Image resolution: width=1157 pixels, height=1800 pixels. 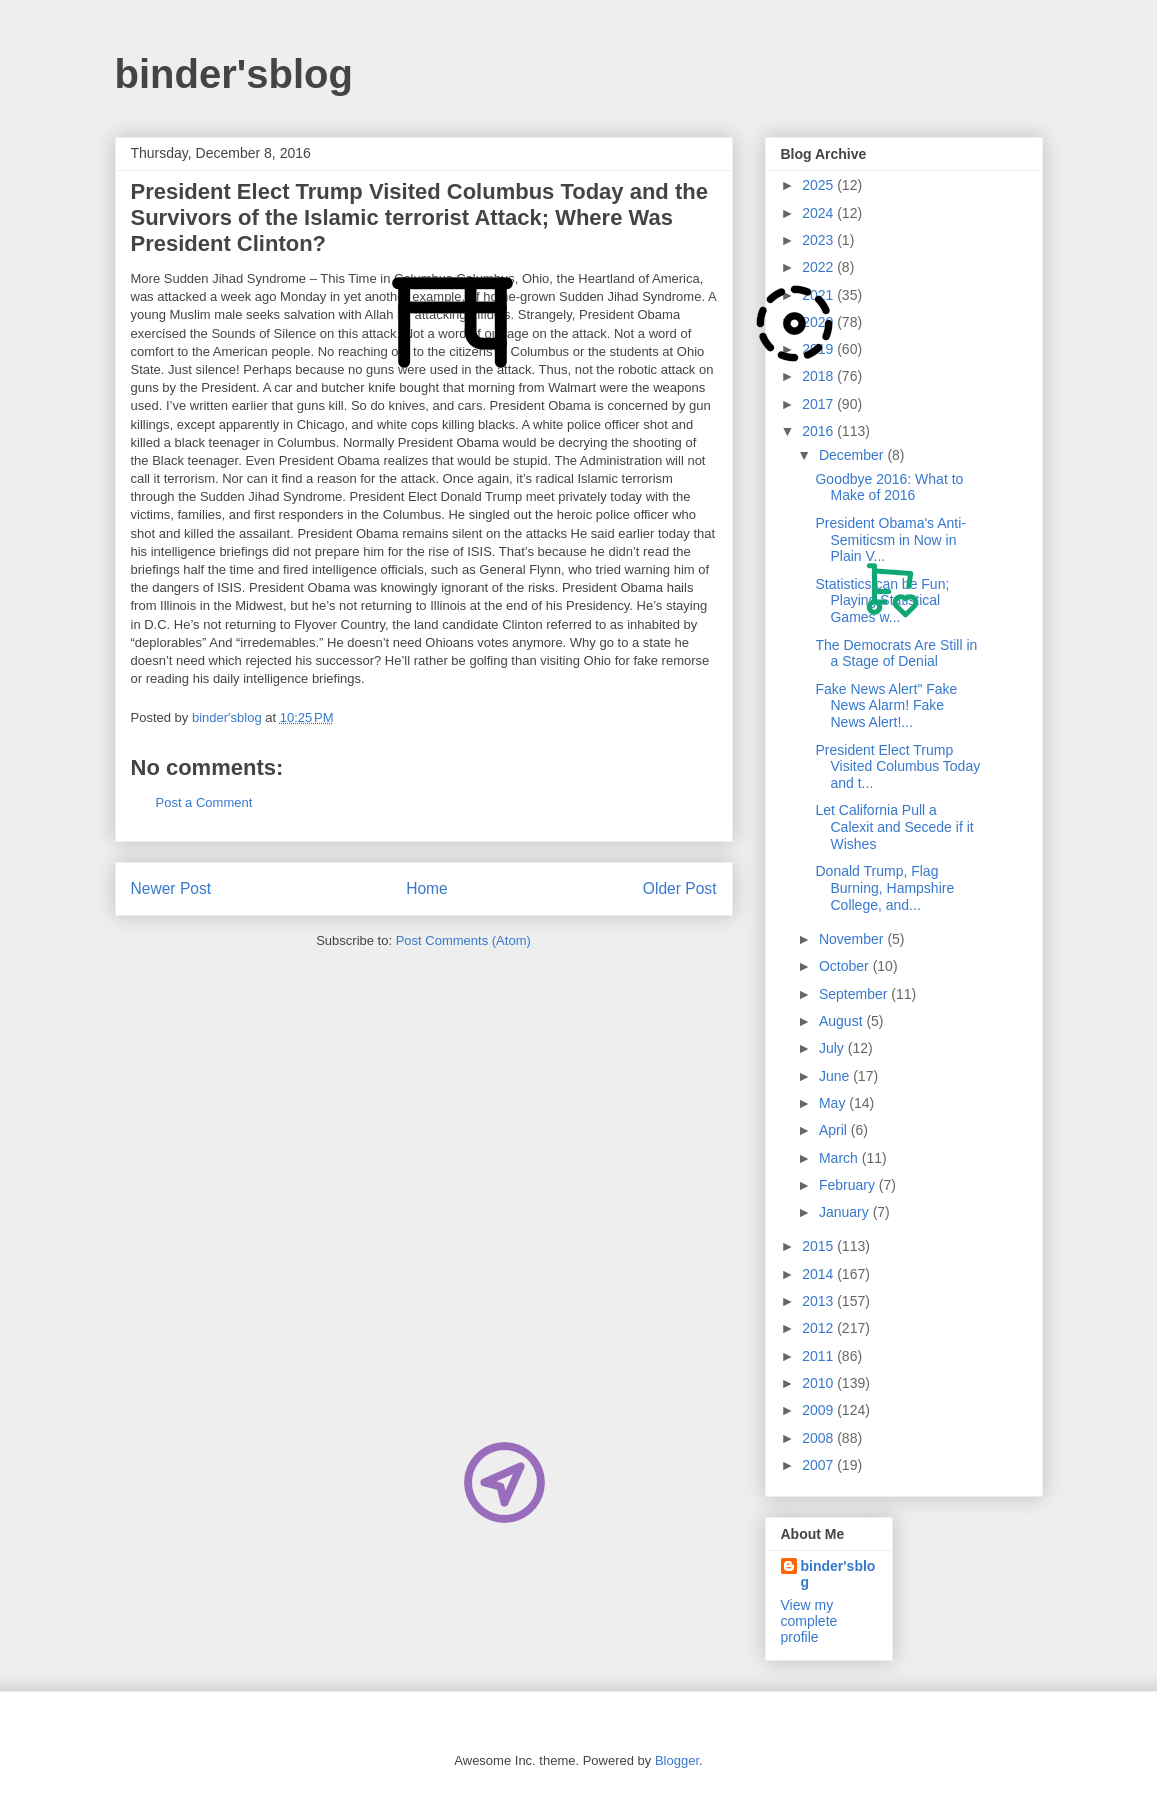 What do you see at coordinates (452, 319) in the screenshot?
I see `access workspace or desk booking` at bounding box center [452, 319].